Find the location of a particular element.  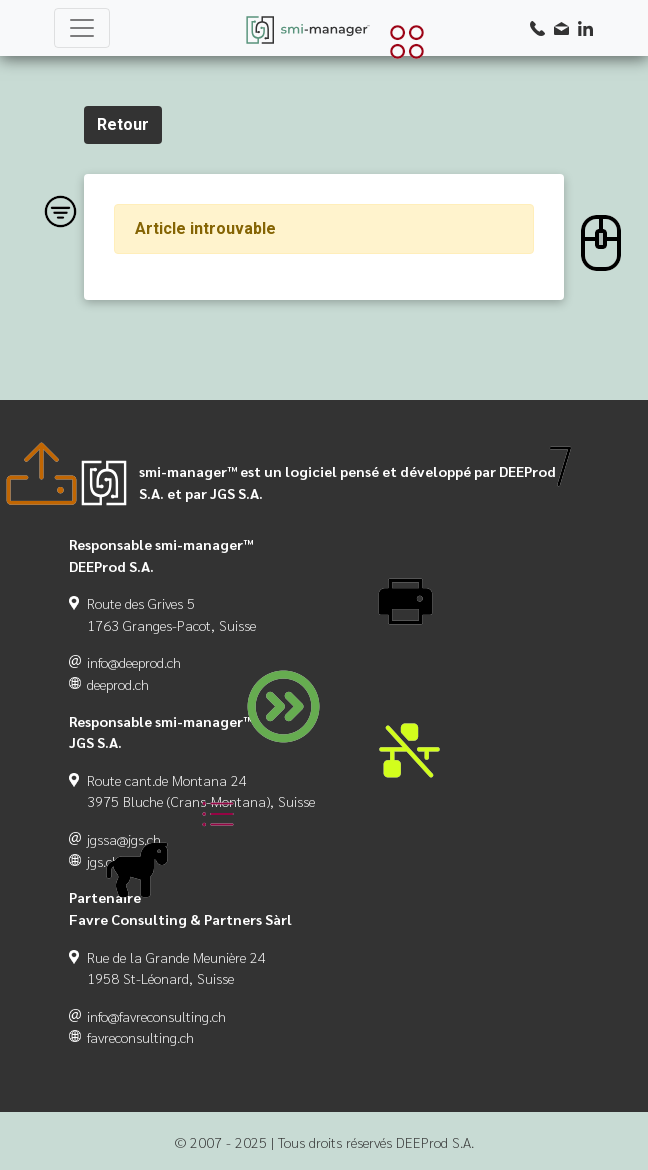

indicates middle mouse button click action is located at coordinates (601, 243).